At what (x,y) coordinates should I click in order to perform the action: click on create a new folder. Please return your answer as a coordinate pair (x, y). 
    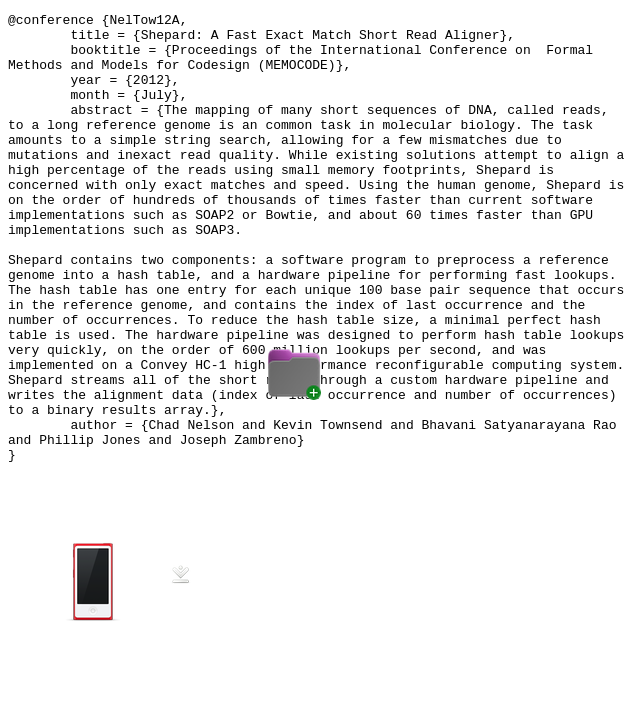
    Looking at the image, I should click on (294, 373).